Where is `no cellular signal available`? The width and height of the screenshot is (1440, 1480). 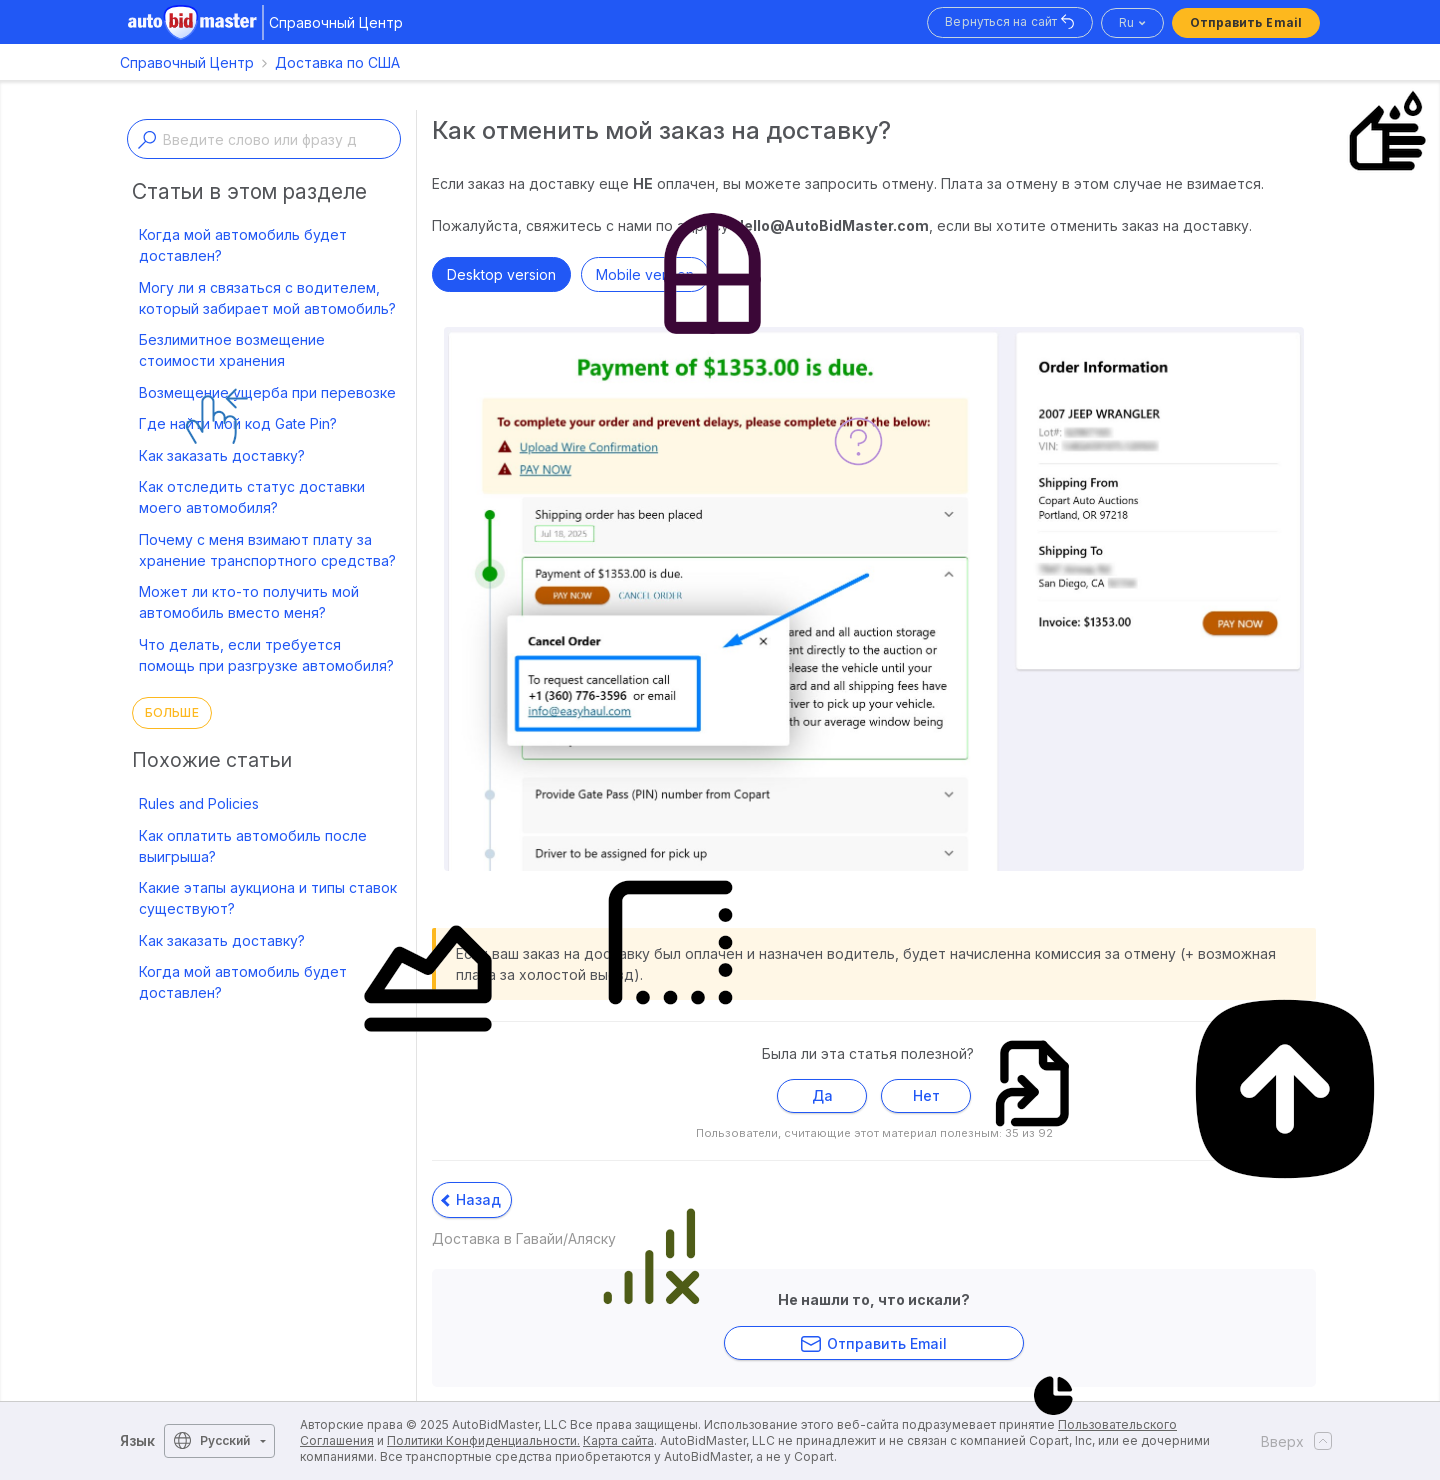 no cellular signal available is located at coordinates (653, 1262).